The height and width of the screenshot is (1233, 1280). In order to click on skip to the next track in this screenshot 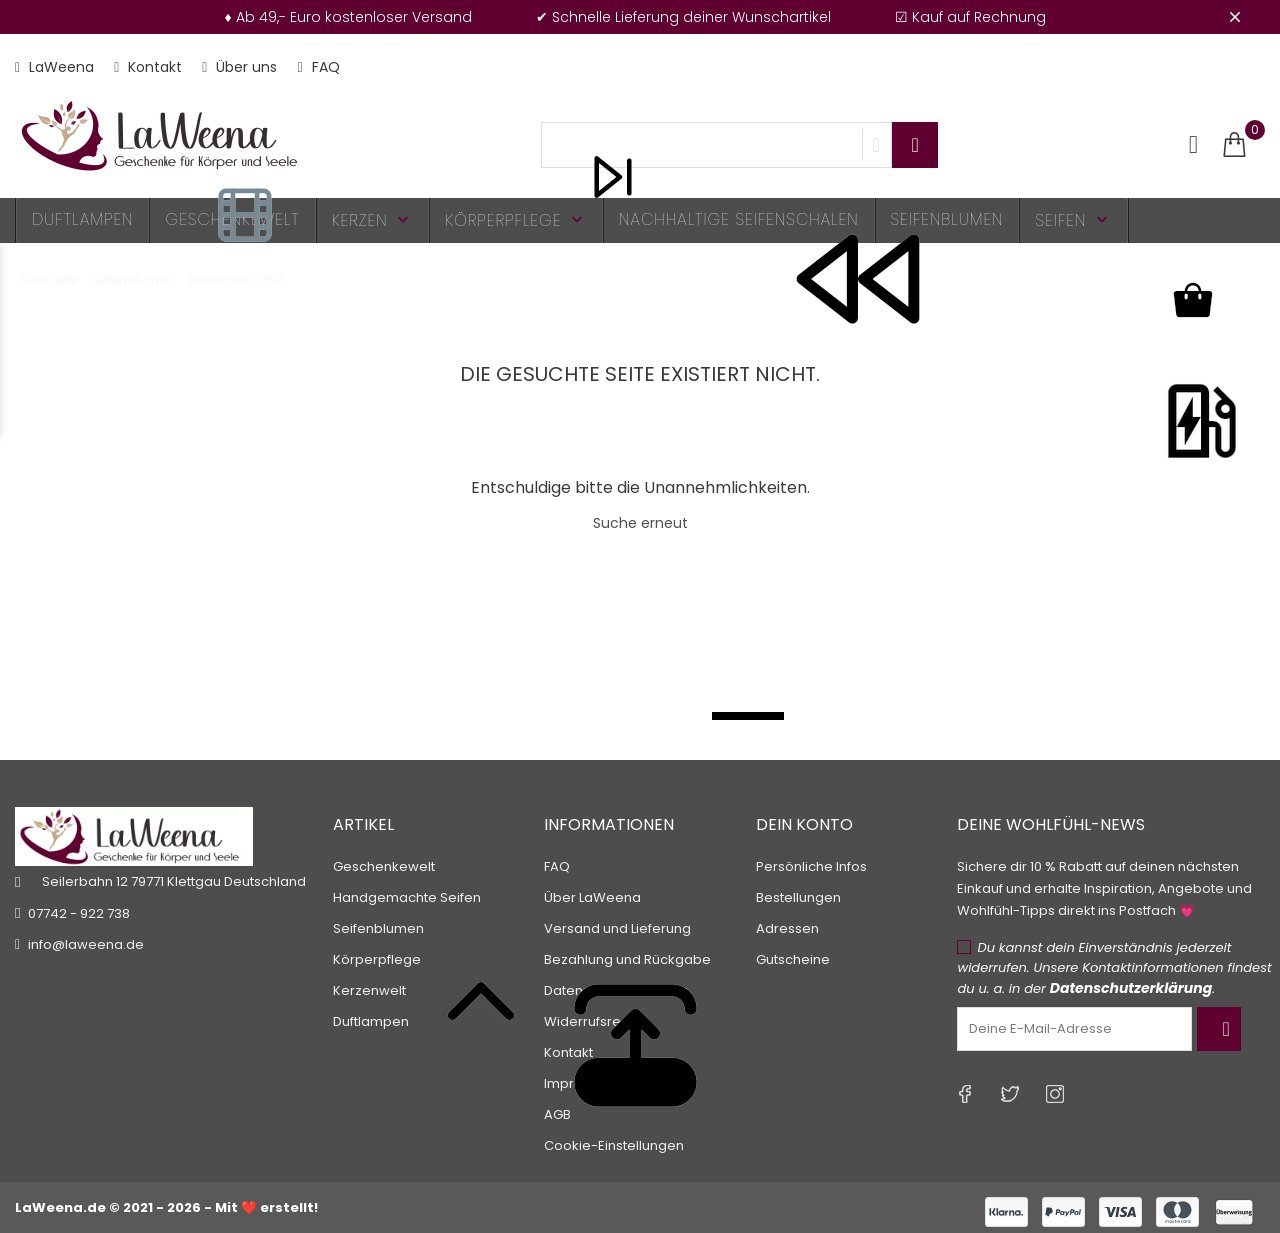, I will do `click(613, 177)`.